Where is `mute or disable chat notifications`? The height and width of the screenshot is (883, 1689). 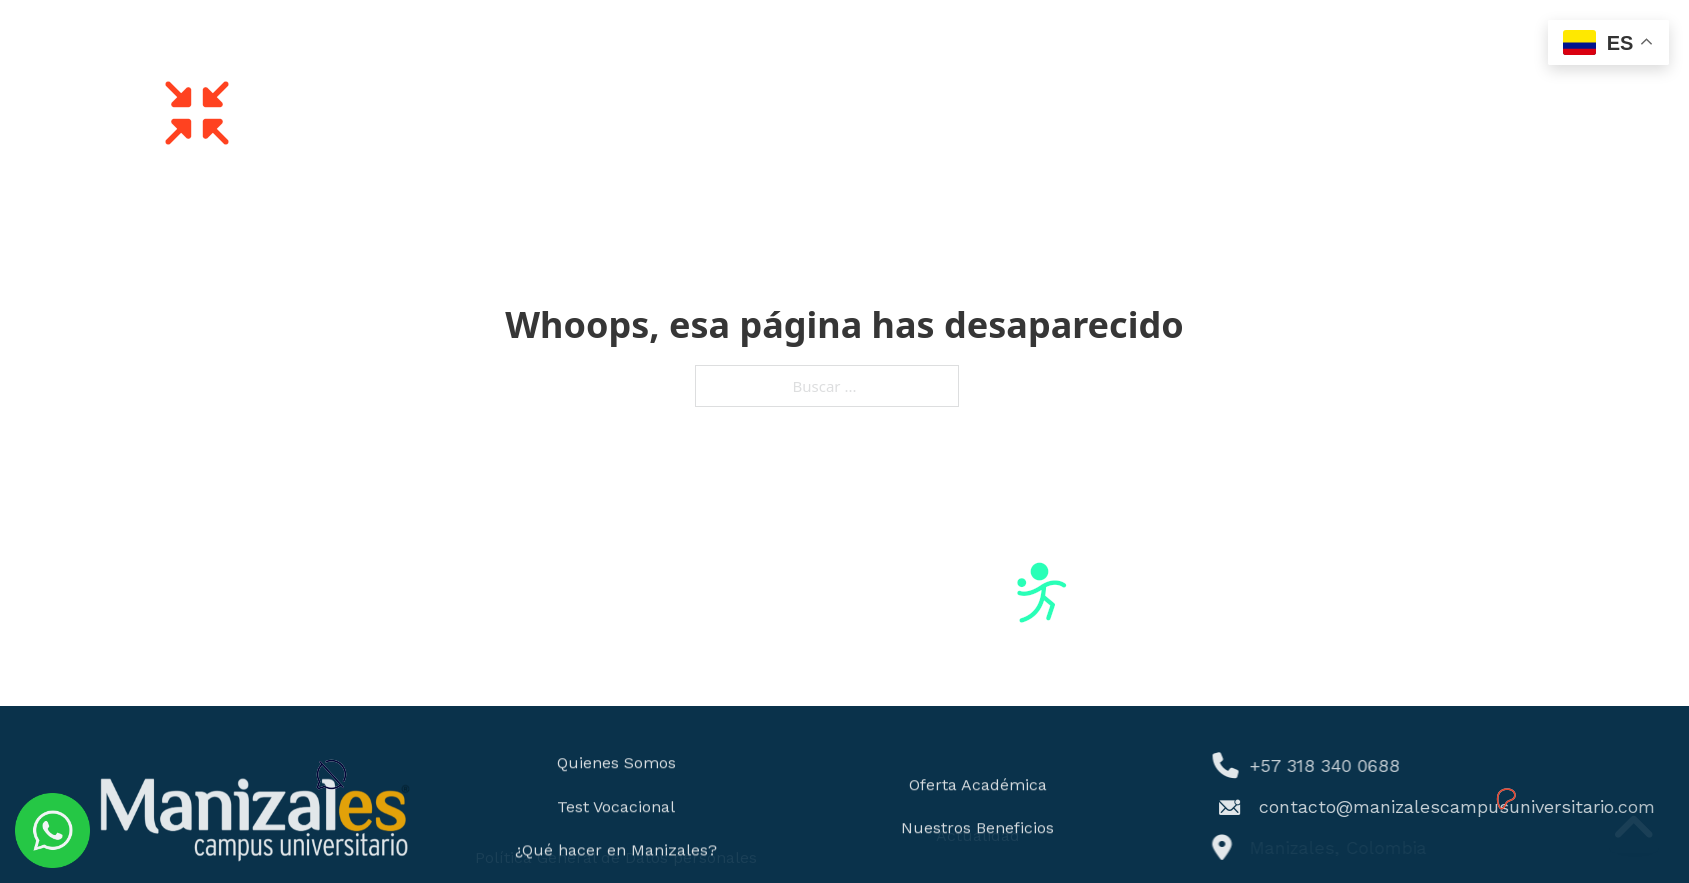
mute or disable chat notifications is located at coordinates (331, 774).